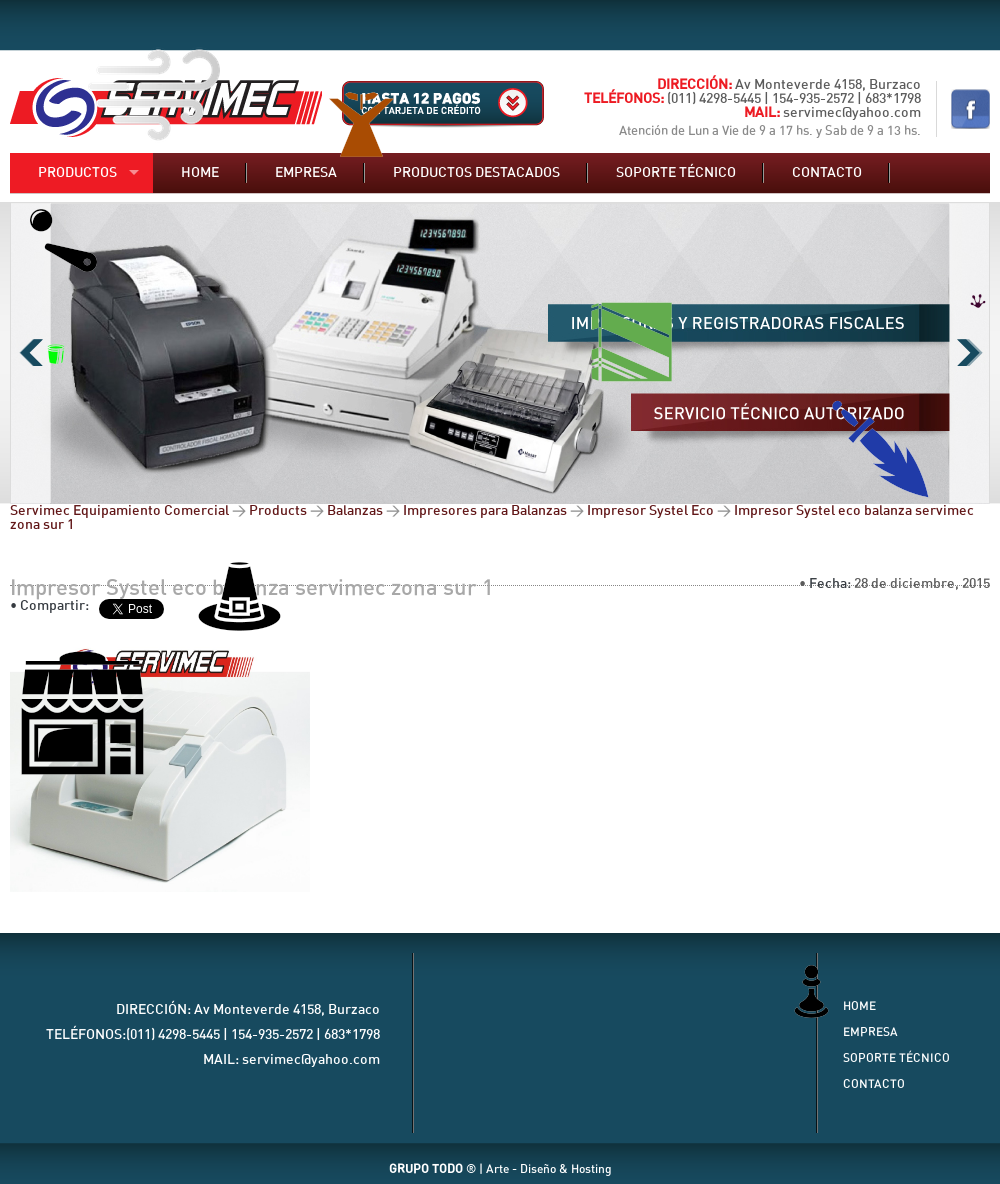  Describe the element at coordinates (811, 991) in the screenshot. I see `start a new chess game` at that location.